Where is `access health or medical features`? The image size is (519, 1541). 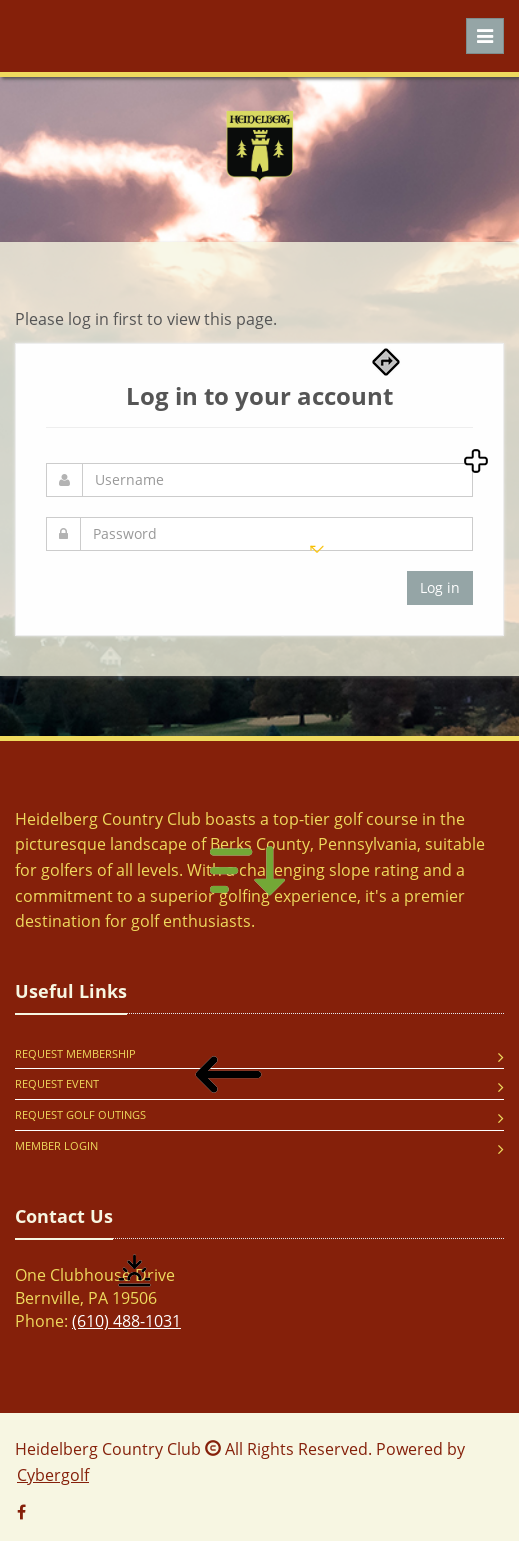
access health or medical features is located at coordinates (476, 461).